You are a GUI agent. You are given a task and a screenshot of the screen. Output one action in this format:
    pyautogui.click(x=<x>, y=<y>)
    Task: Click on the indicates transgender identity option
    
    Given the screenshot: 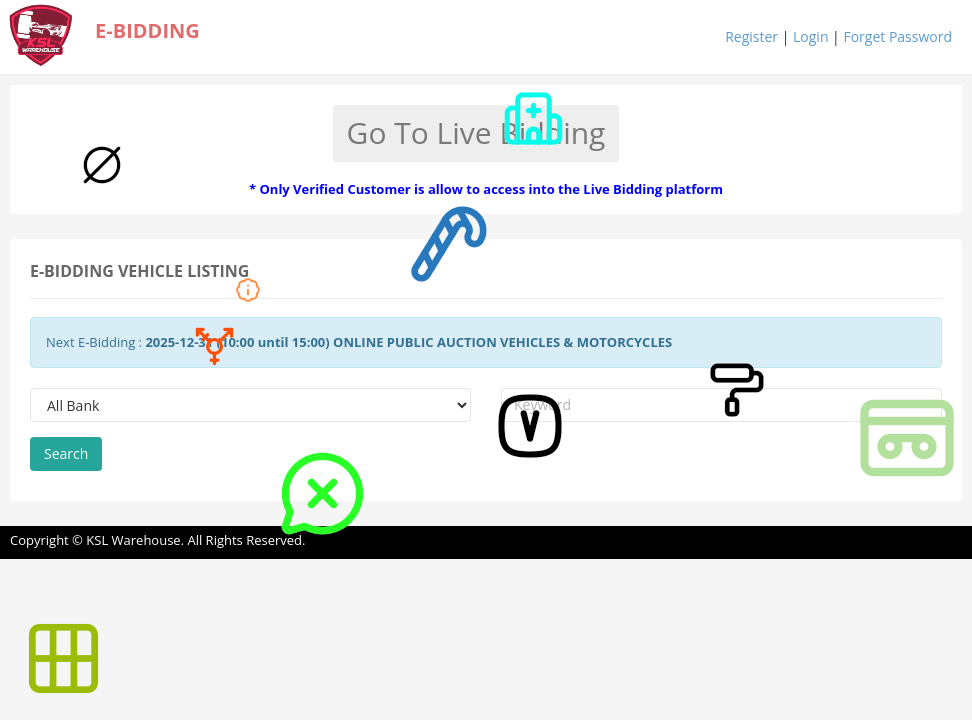 What is the action you would take?
    pyautogui.click(x=214, y=346)
    